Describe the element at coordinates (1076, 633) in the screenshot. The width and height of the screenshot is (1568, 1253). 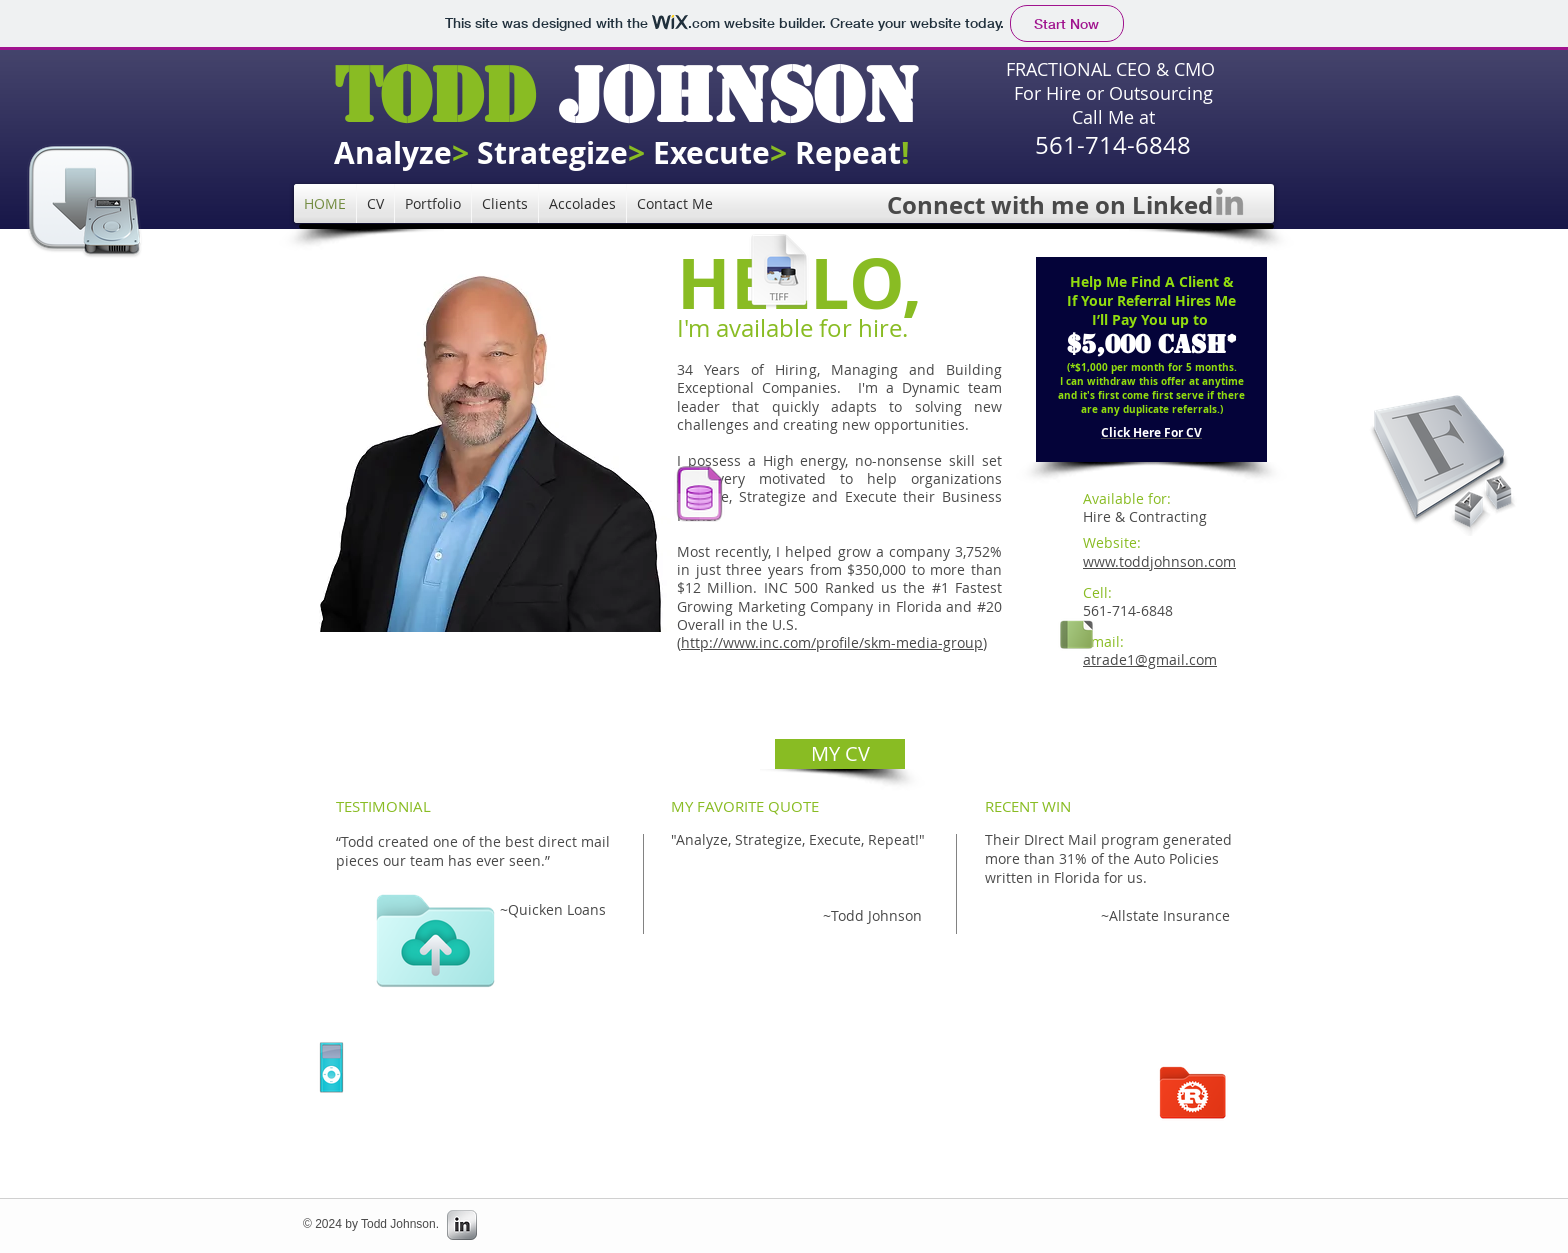
I see `change desktop wallpaper settings` at that location.